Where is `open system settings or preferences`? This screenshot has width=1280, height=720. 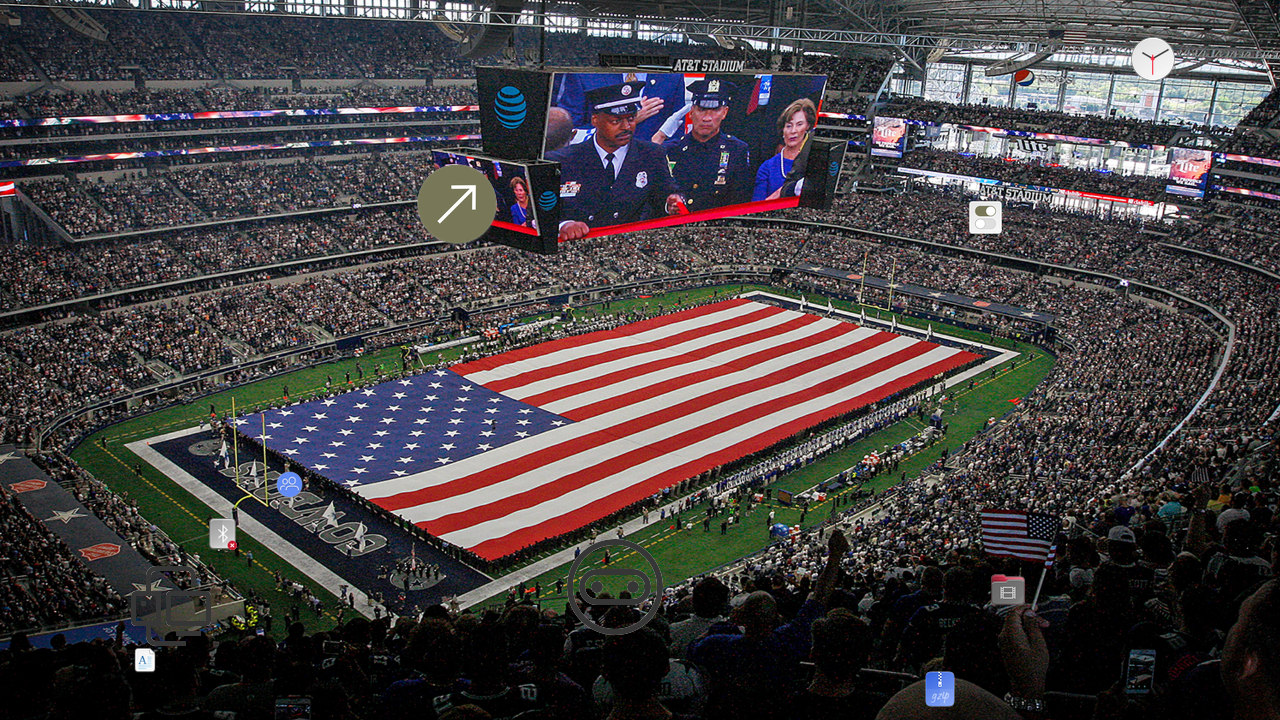
open system settings or preferences is located at coordinates (985, 217).